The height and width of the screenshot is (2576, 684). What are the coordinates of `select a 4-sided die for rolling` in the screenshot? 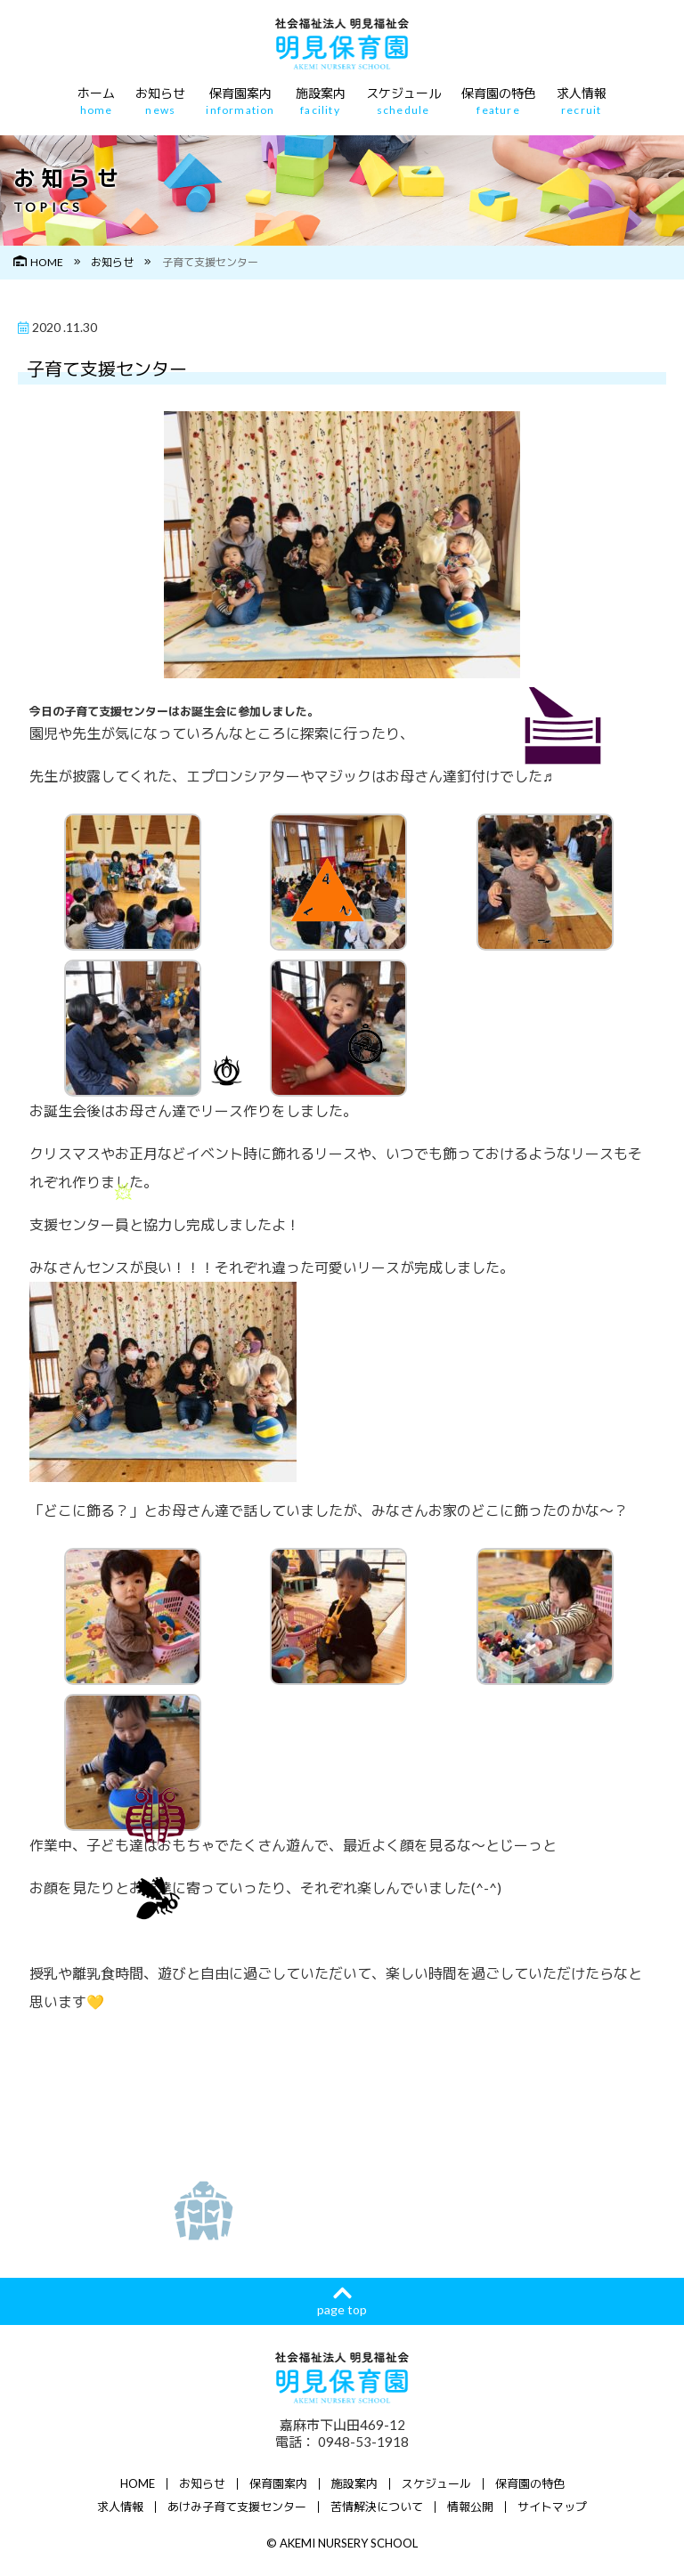 It's located at (327, 889).